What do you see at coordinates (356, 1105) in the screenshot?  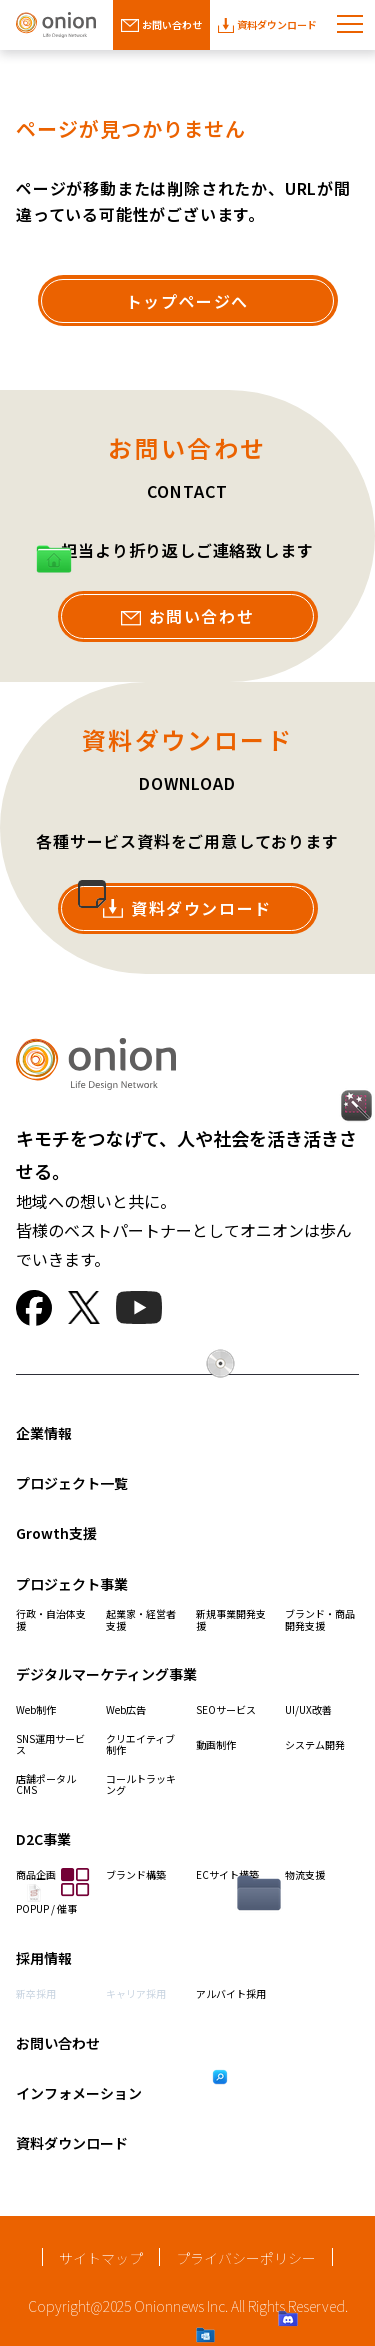 I see `open normcap screen capture tool` at bounding box center [356, 1105].